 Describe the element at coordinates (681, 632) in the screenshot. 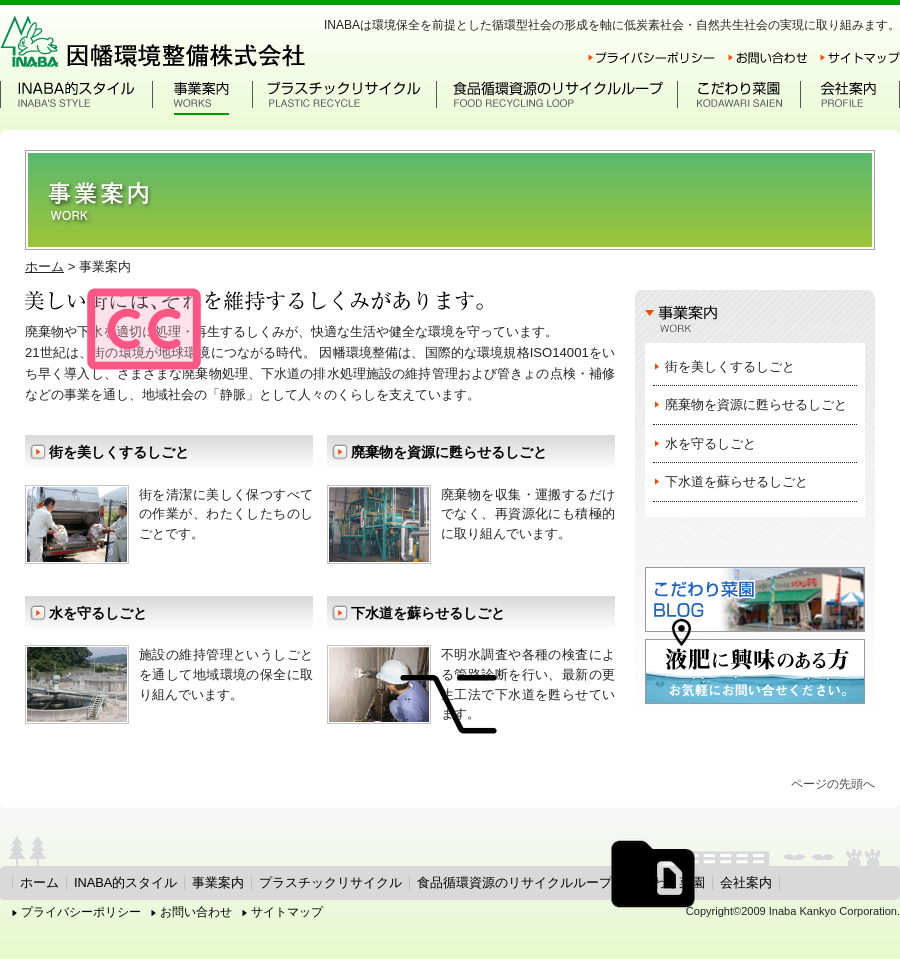

I see `view current location on map` at that location.